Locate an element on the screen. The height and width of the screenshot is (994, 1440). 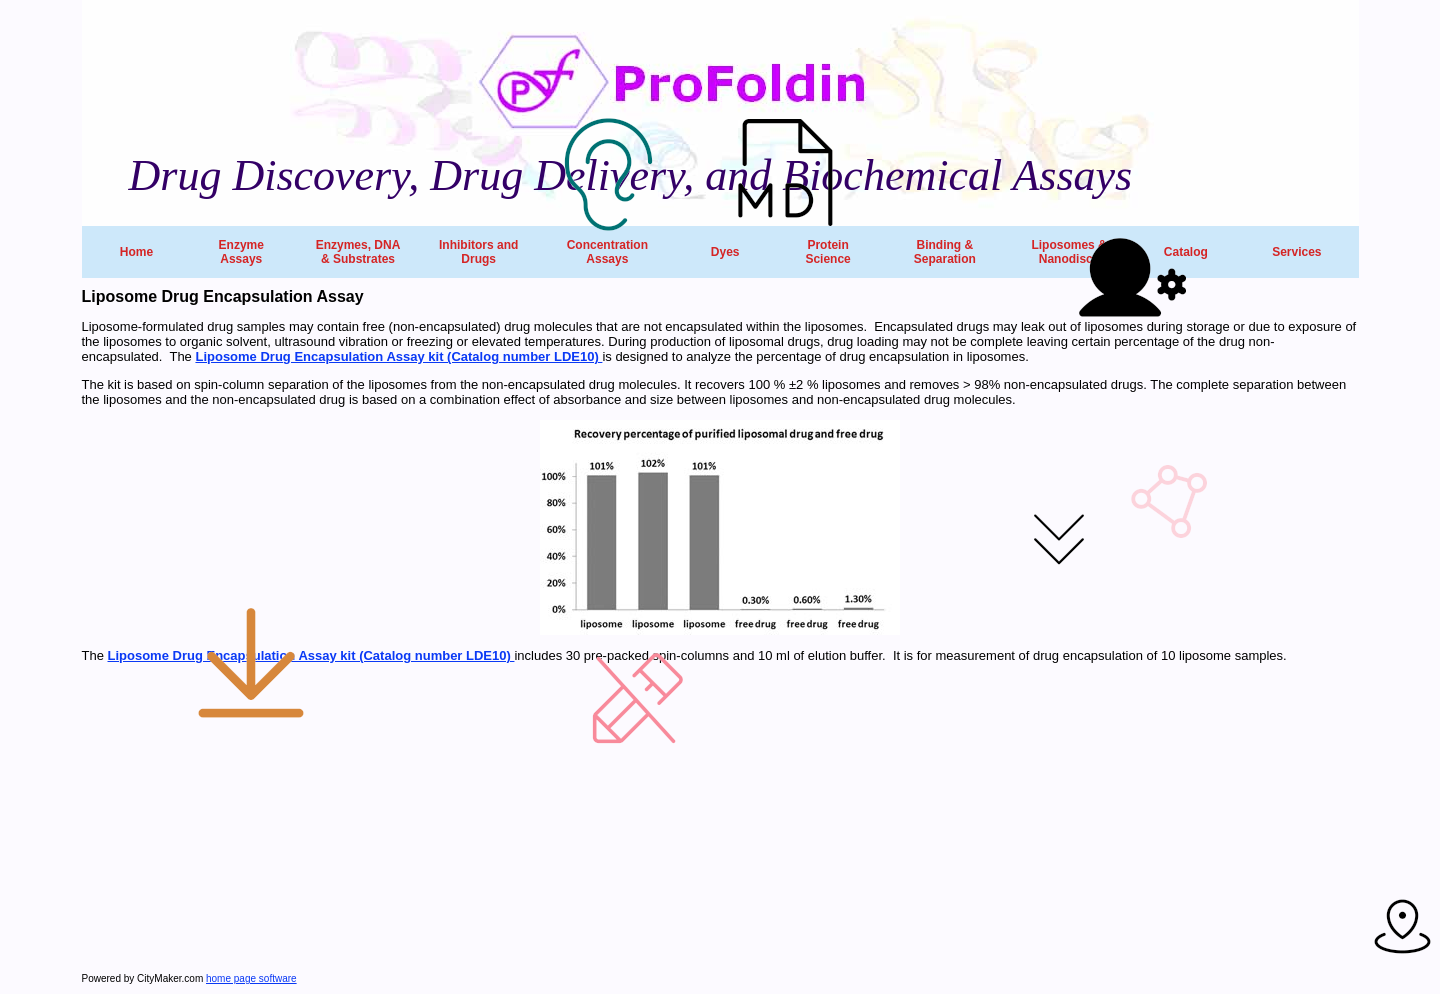
expand all sections below is located at coordinates (1059, 537).